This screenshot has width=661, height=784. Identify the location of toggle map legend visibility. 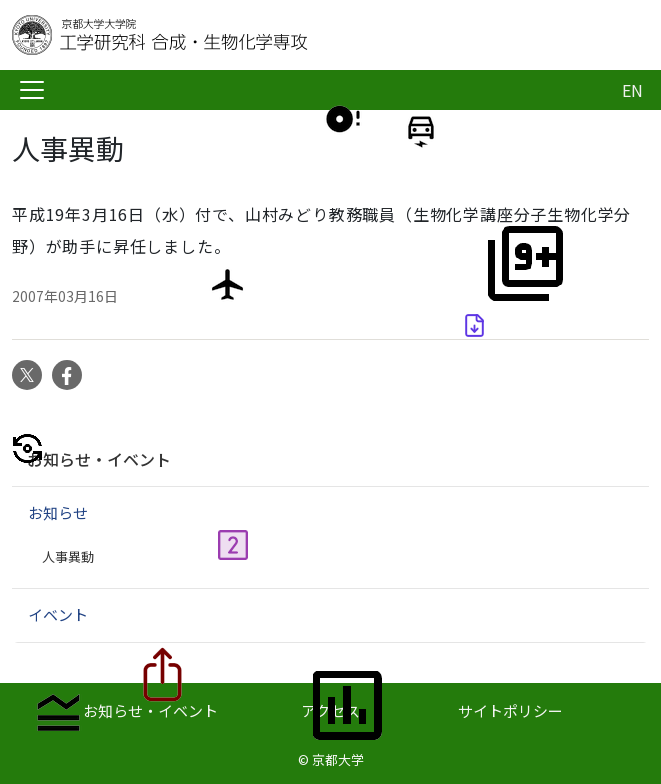
(58, 712).